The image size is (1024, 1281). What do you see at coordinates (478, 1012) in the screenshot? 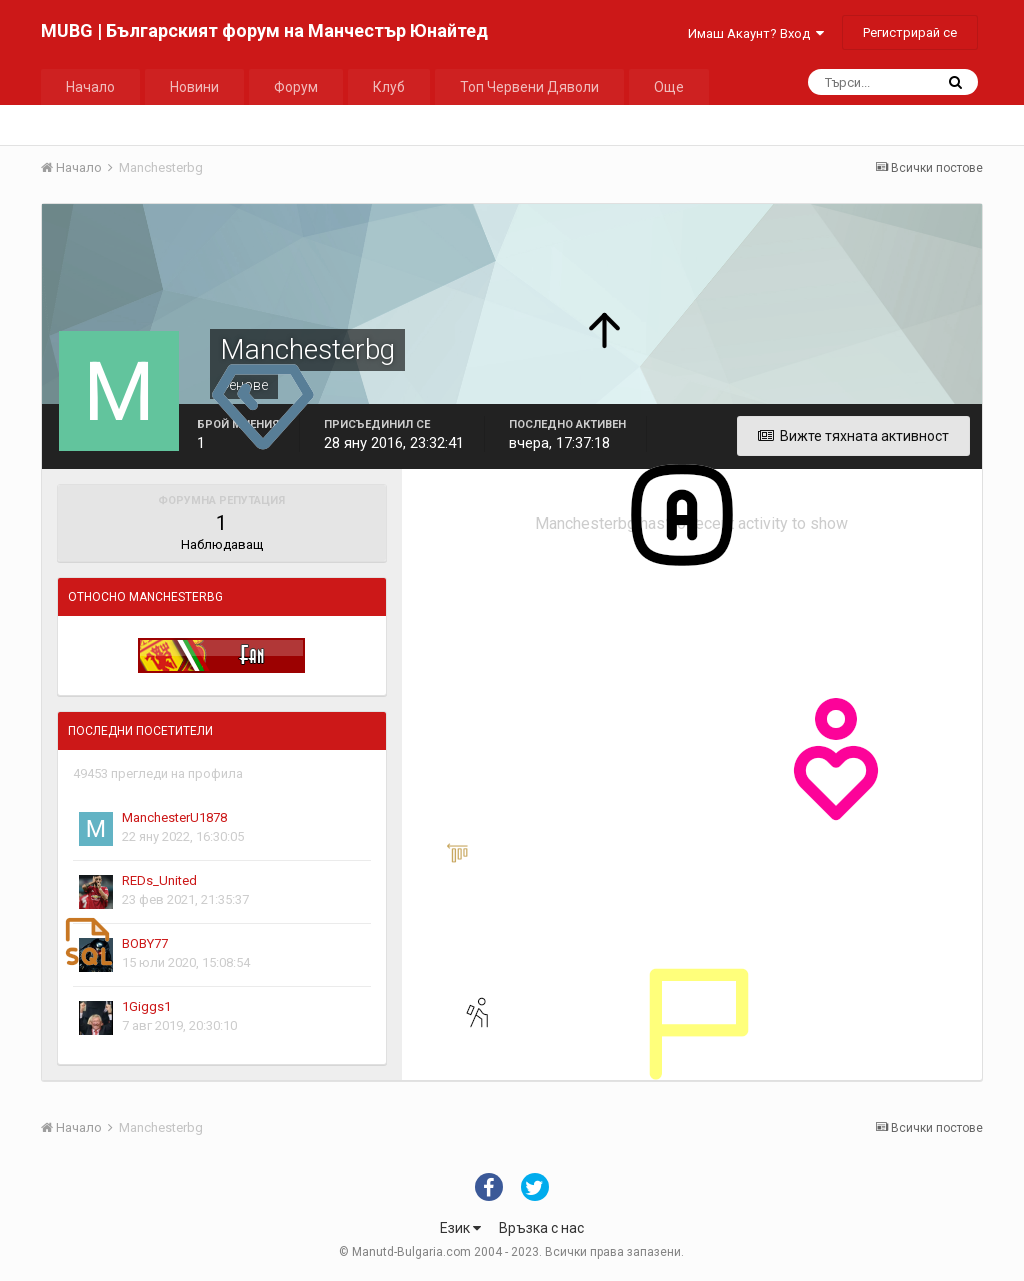
I see `access hiking trails or outdoor activities` at bounding box center [478, 1012].